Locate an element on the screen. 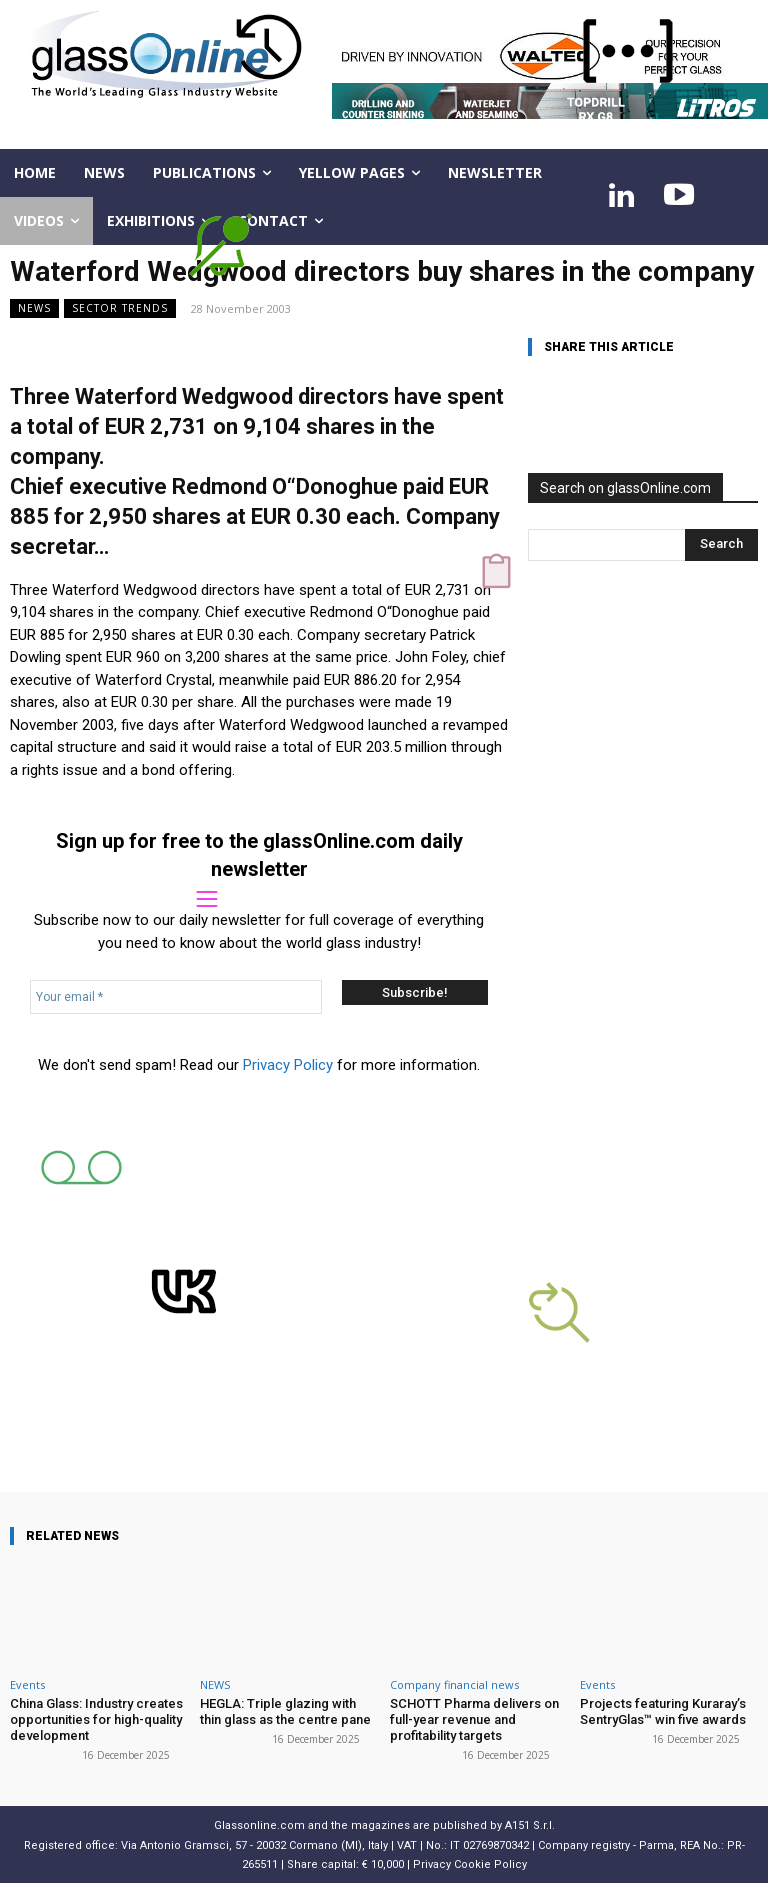 Image resolution: width=768 pixels, height=1883 pixels. view recent activity or history is located at coordinates (269, 47).